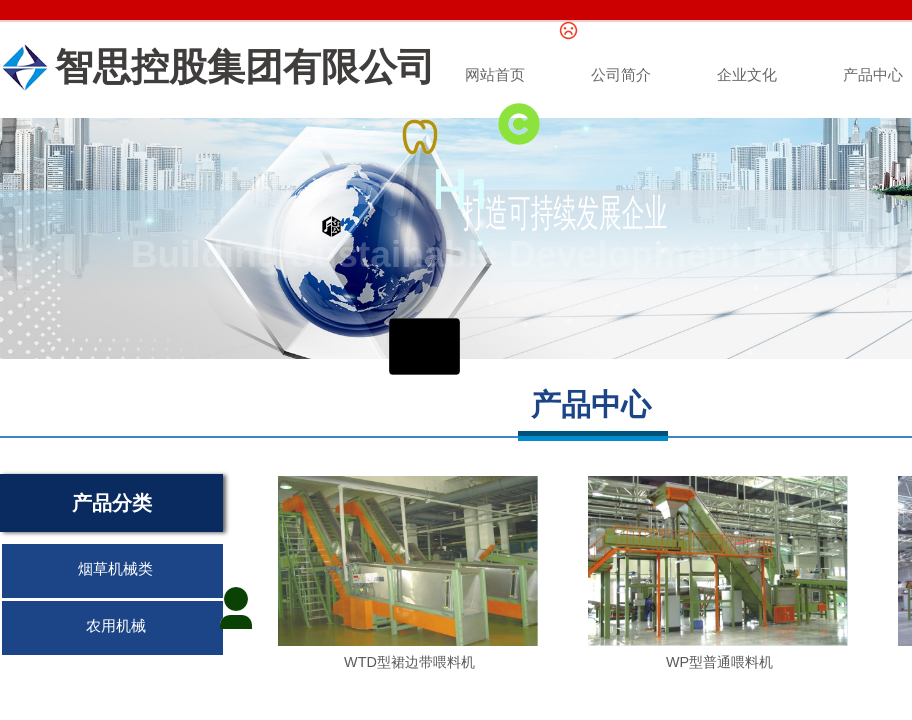 The height and width of the screenshot is (720, 912). Describe the element at coordinates (568, 30) in the screenshot. I see `rate experience as negative or unsatisfied` at that location.